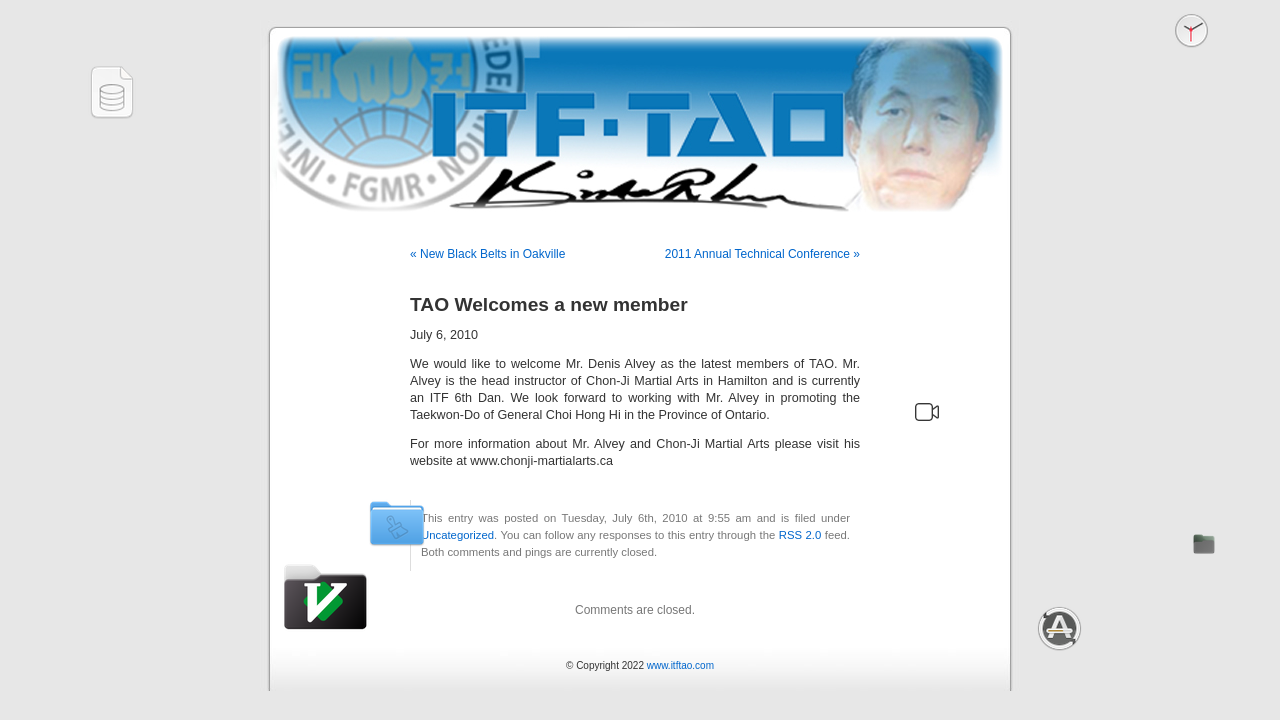 The width and height of the screenshot is (1280, 720). Describe the element at coordinates (325, 599) in the screenshot. I see `folder containing vim editor configuration files` at that location.